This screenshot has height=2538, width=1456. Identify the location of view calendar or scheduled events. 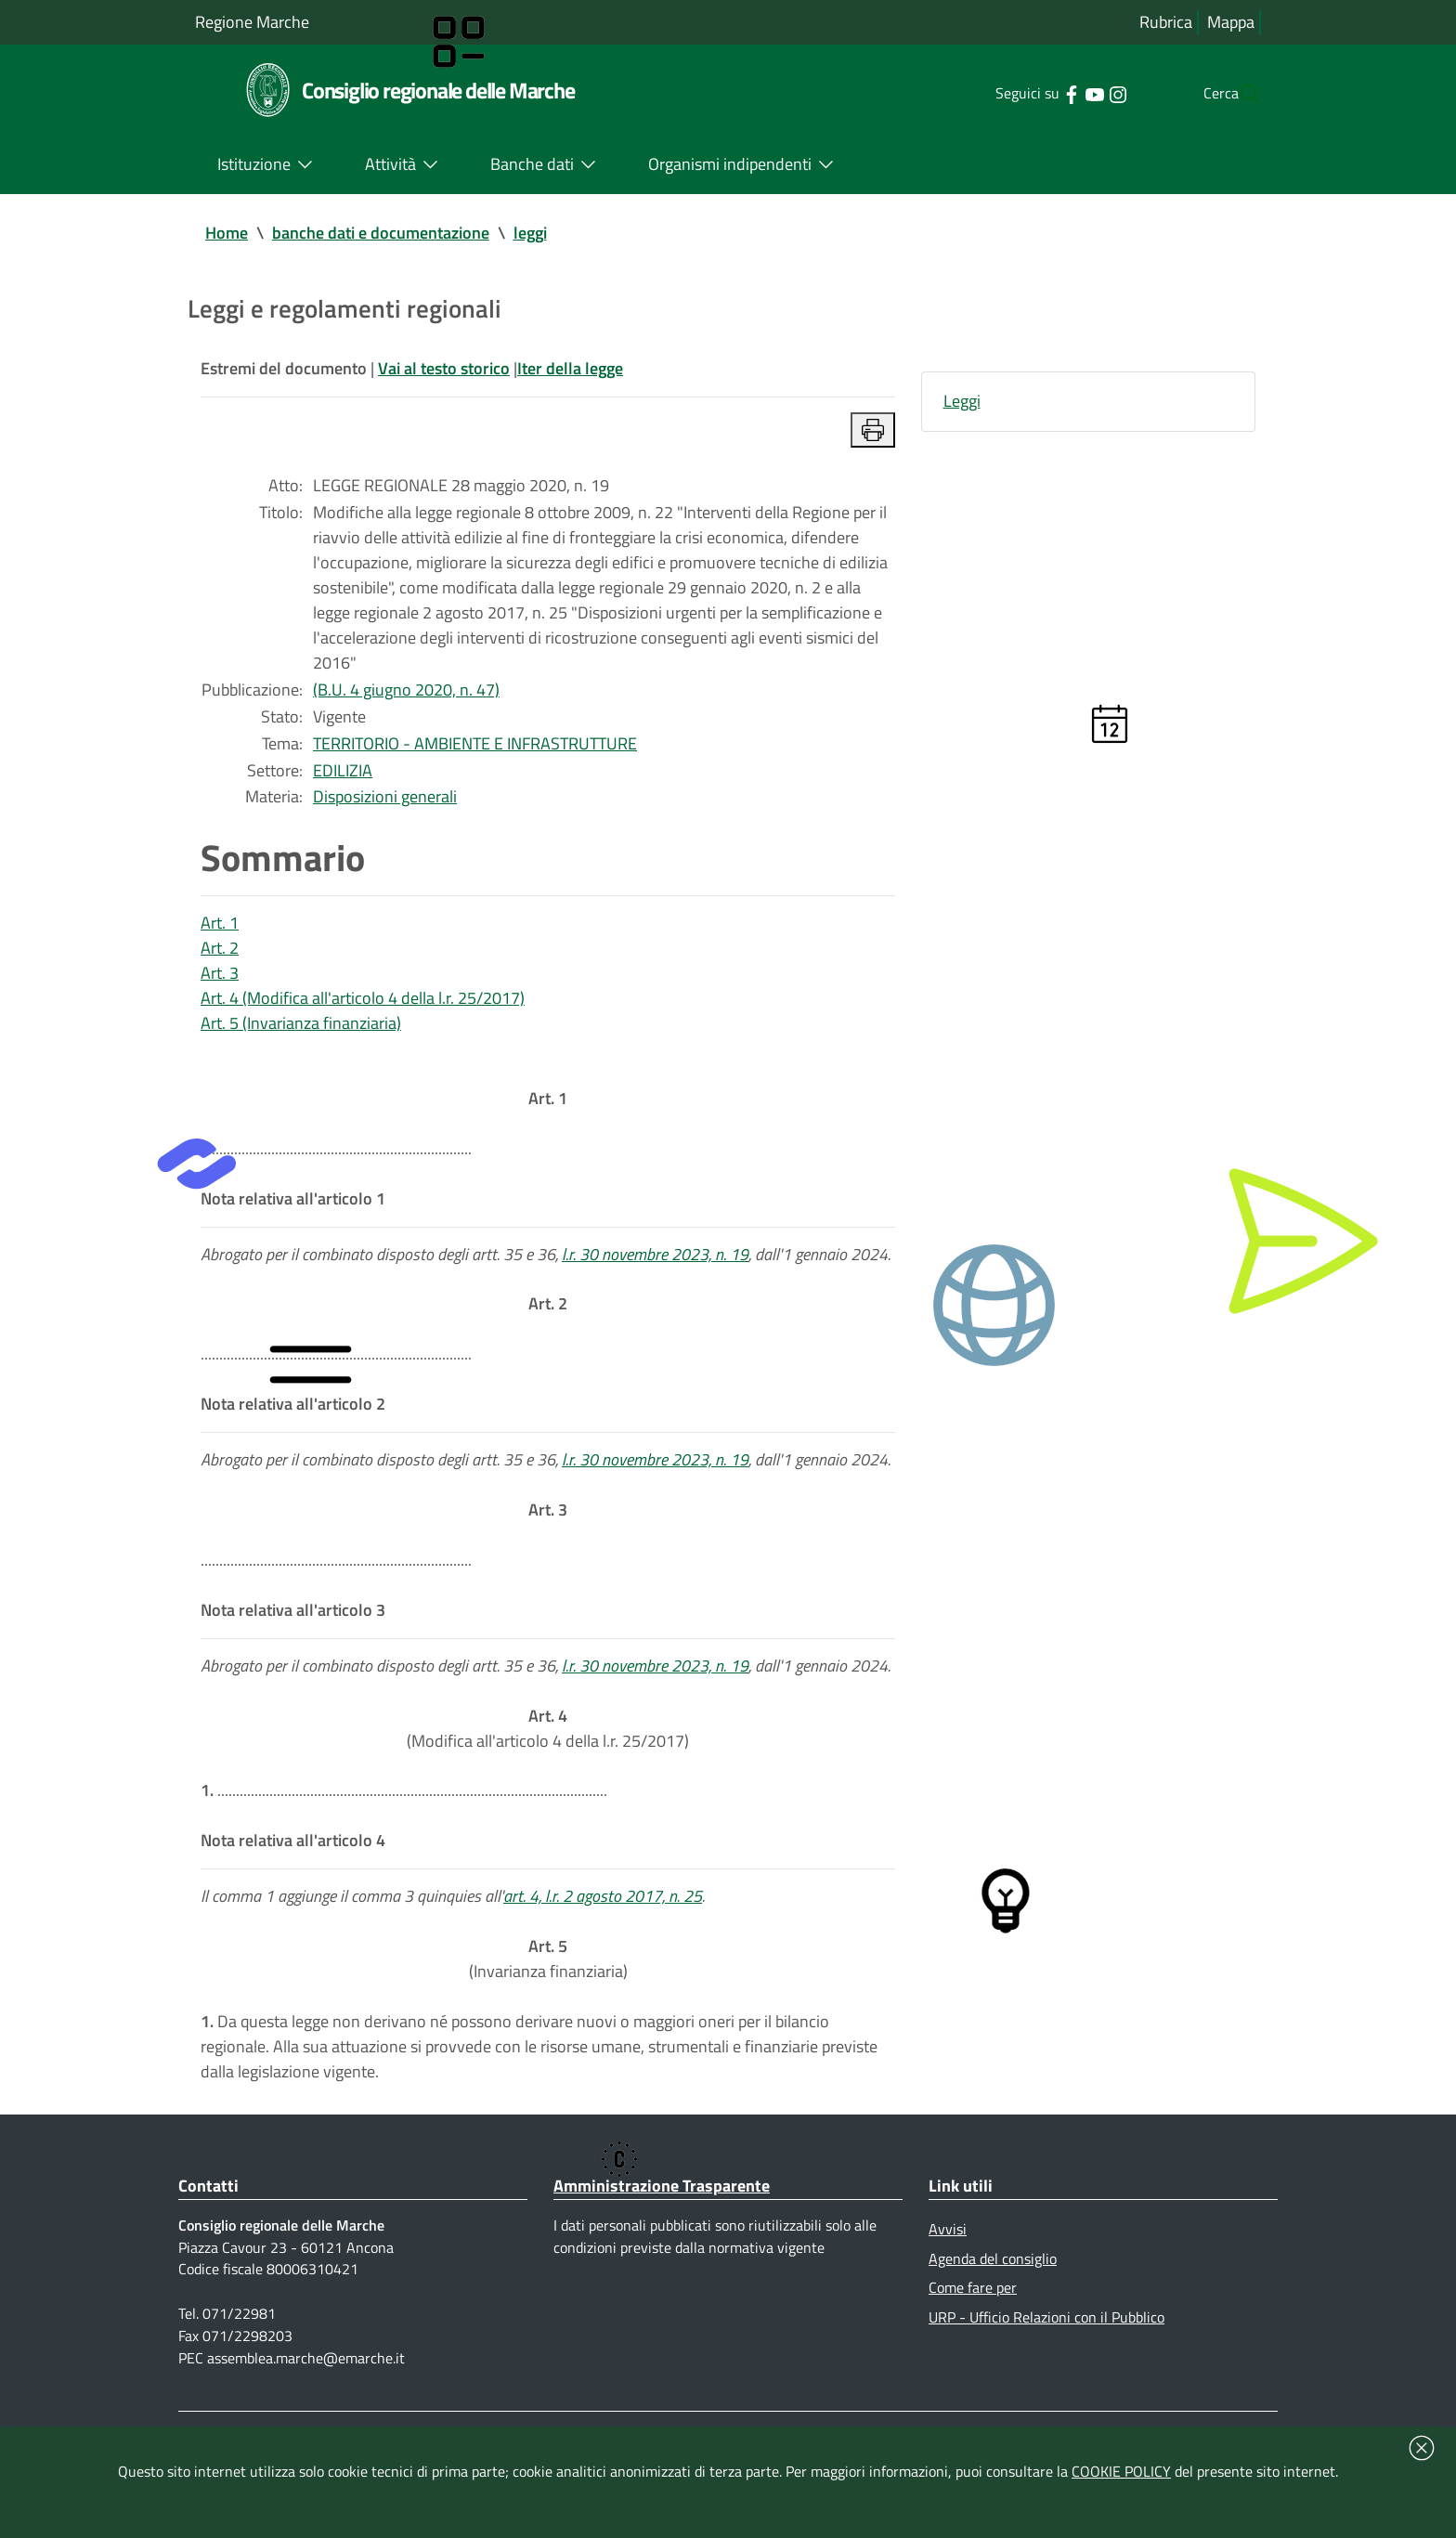
(1110, 725).